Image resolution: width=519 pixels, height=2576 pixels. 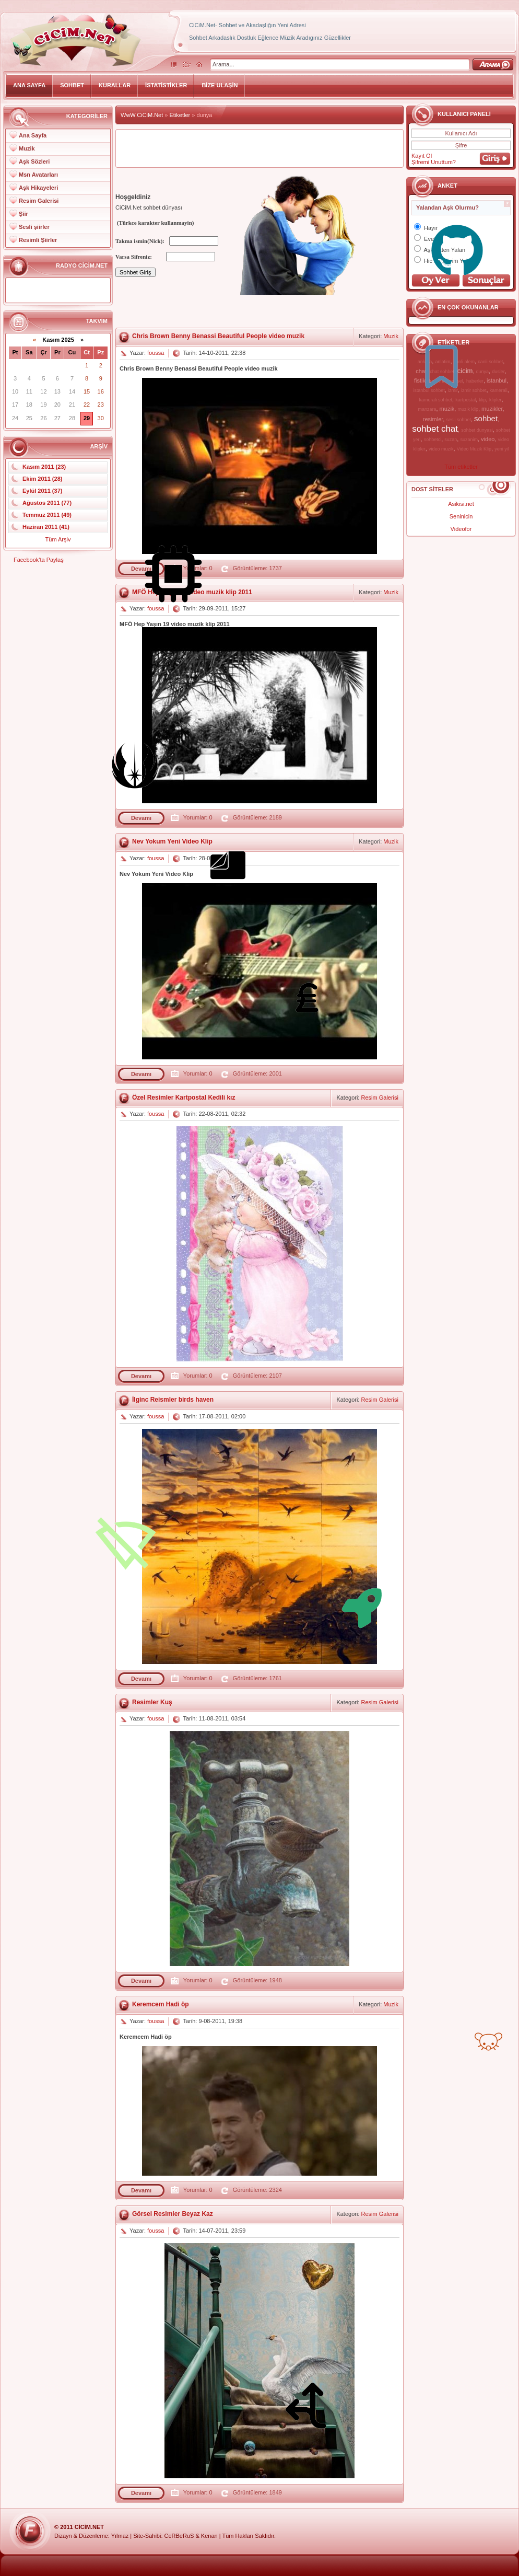 I want to click on launch or deploy an application, so click(x=363, y=1607).